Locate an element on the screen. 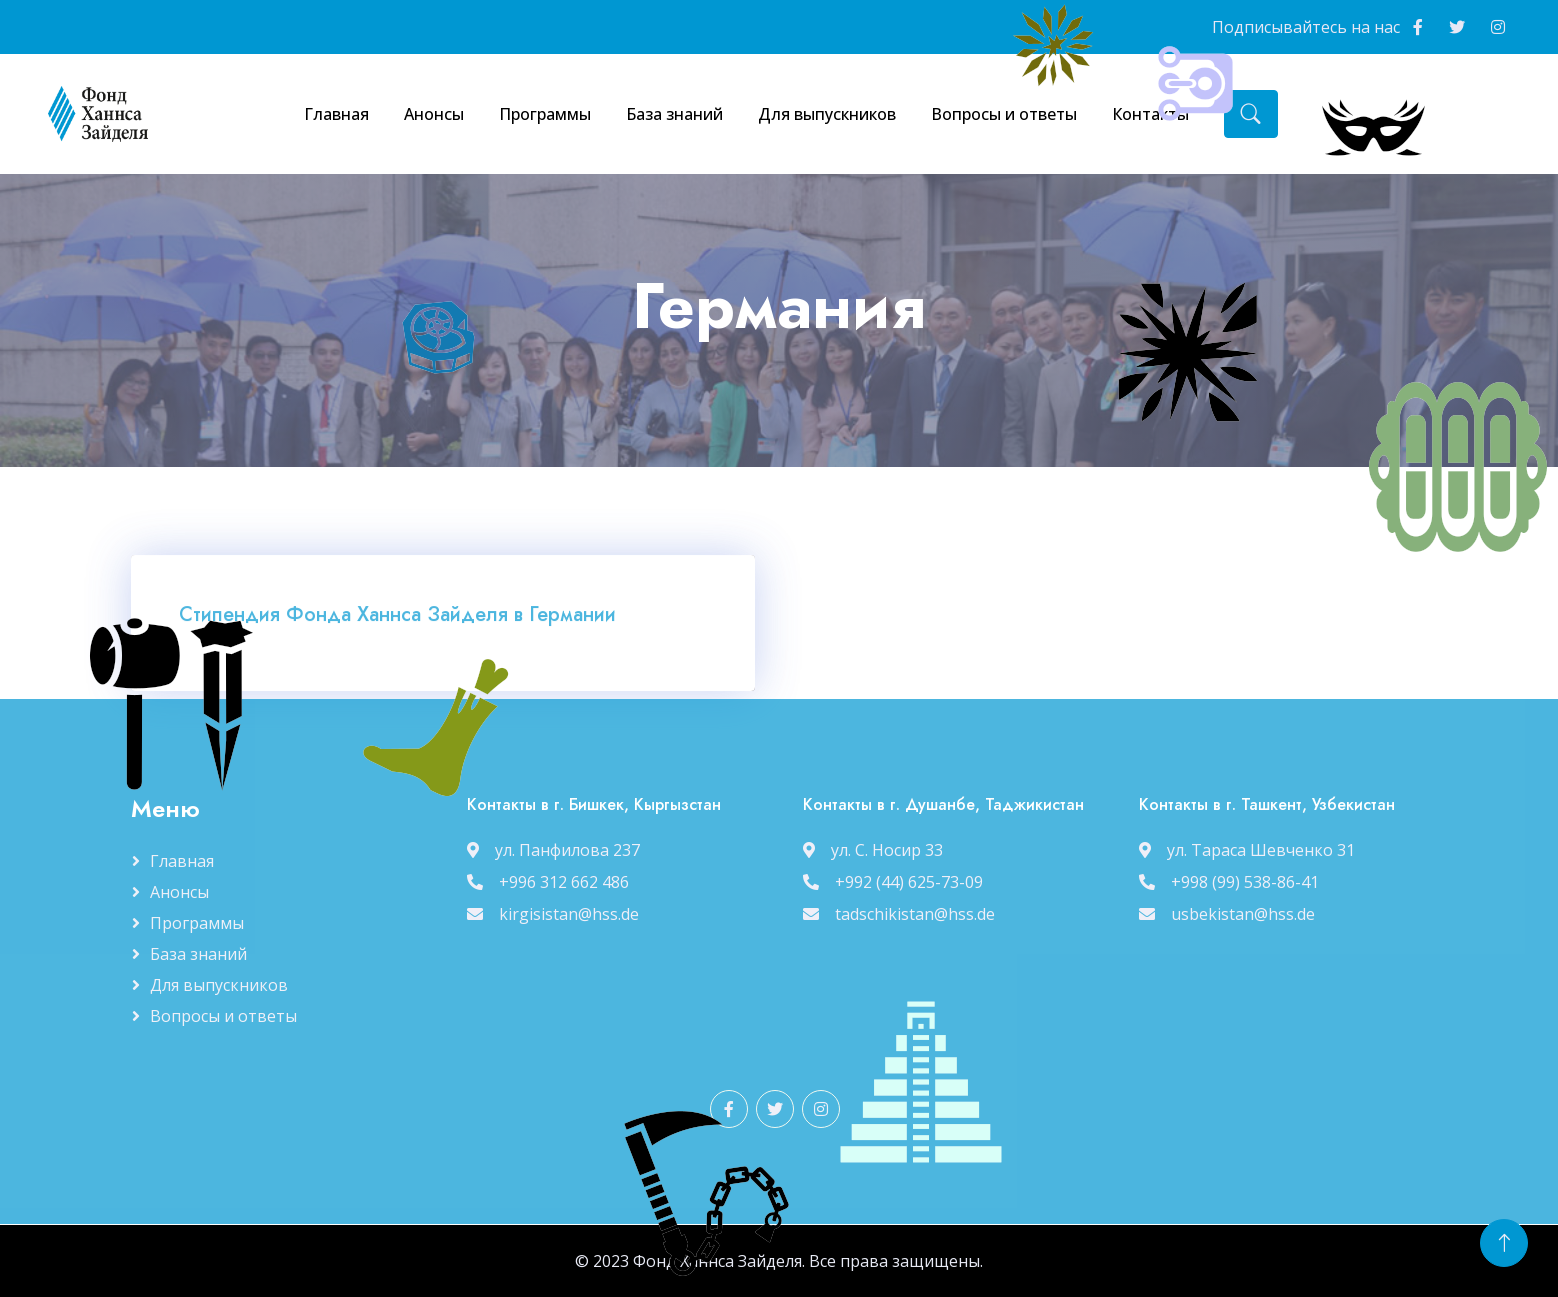 This screenshot has height=1297, width=1558. craft or equip stake and hammer weapons is located at coordinates (171, 704).